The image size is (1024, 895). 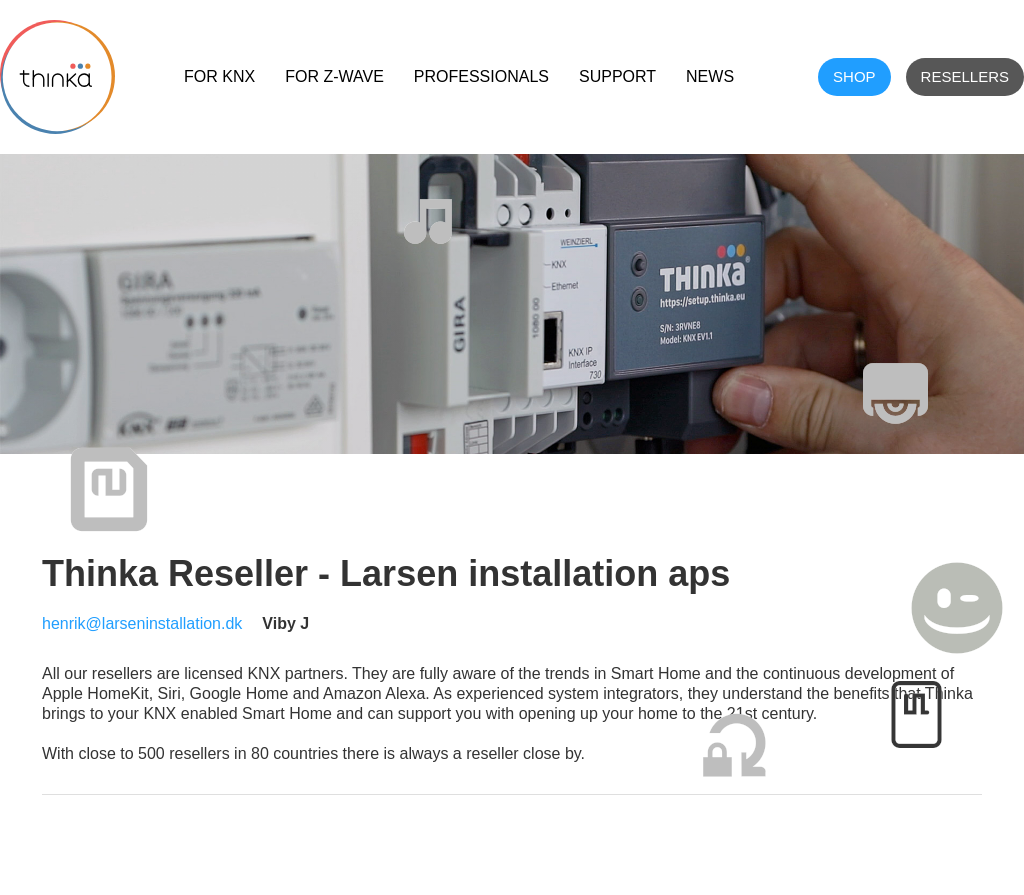 I want to click on screen rotation is locked, so click(x=736, y=747).